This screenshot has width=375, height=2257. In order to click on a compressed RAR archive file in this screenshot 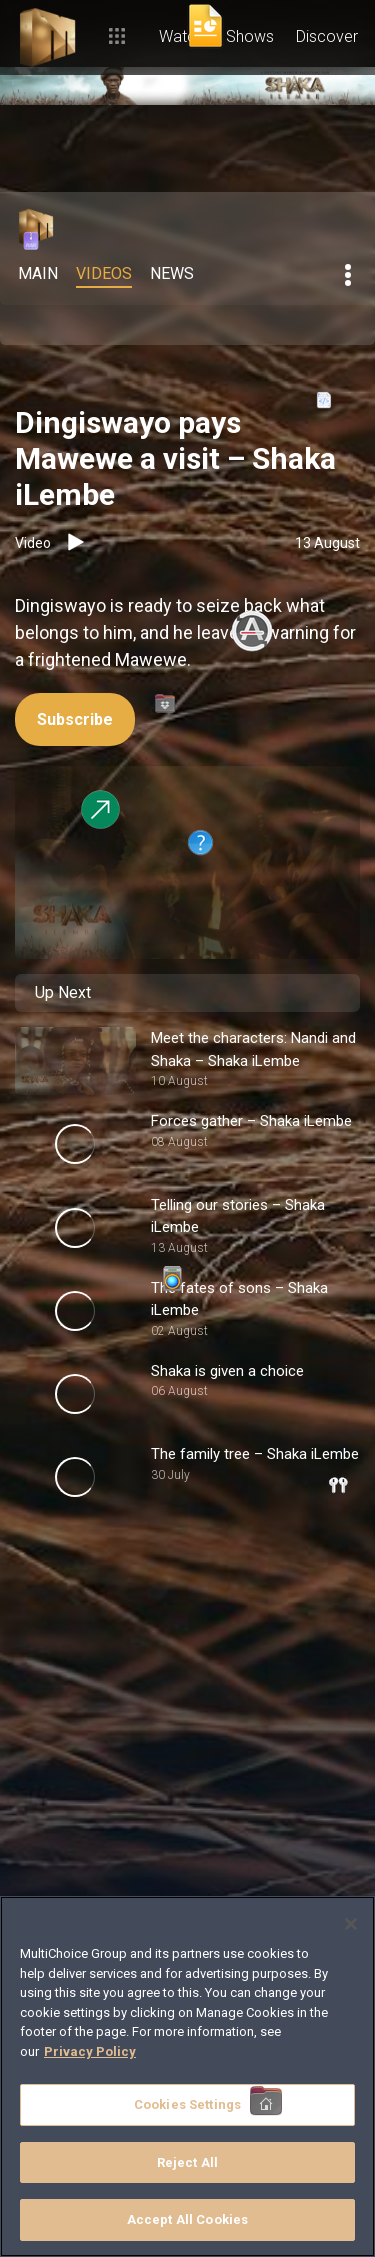, I will do `click(31, 241)`.